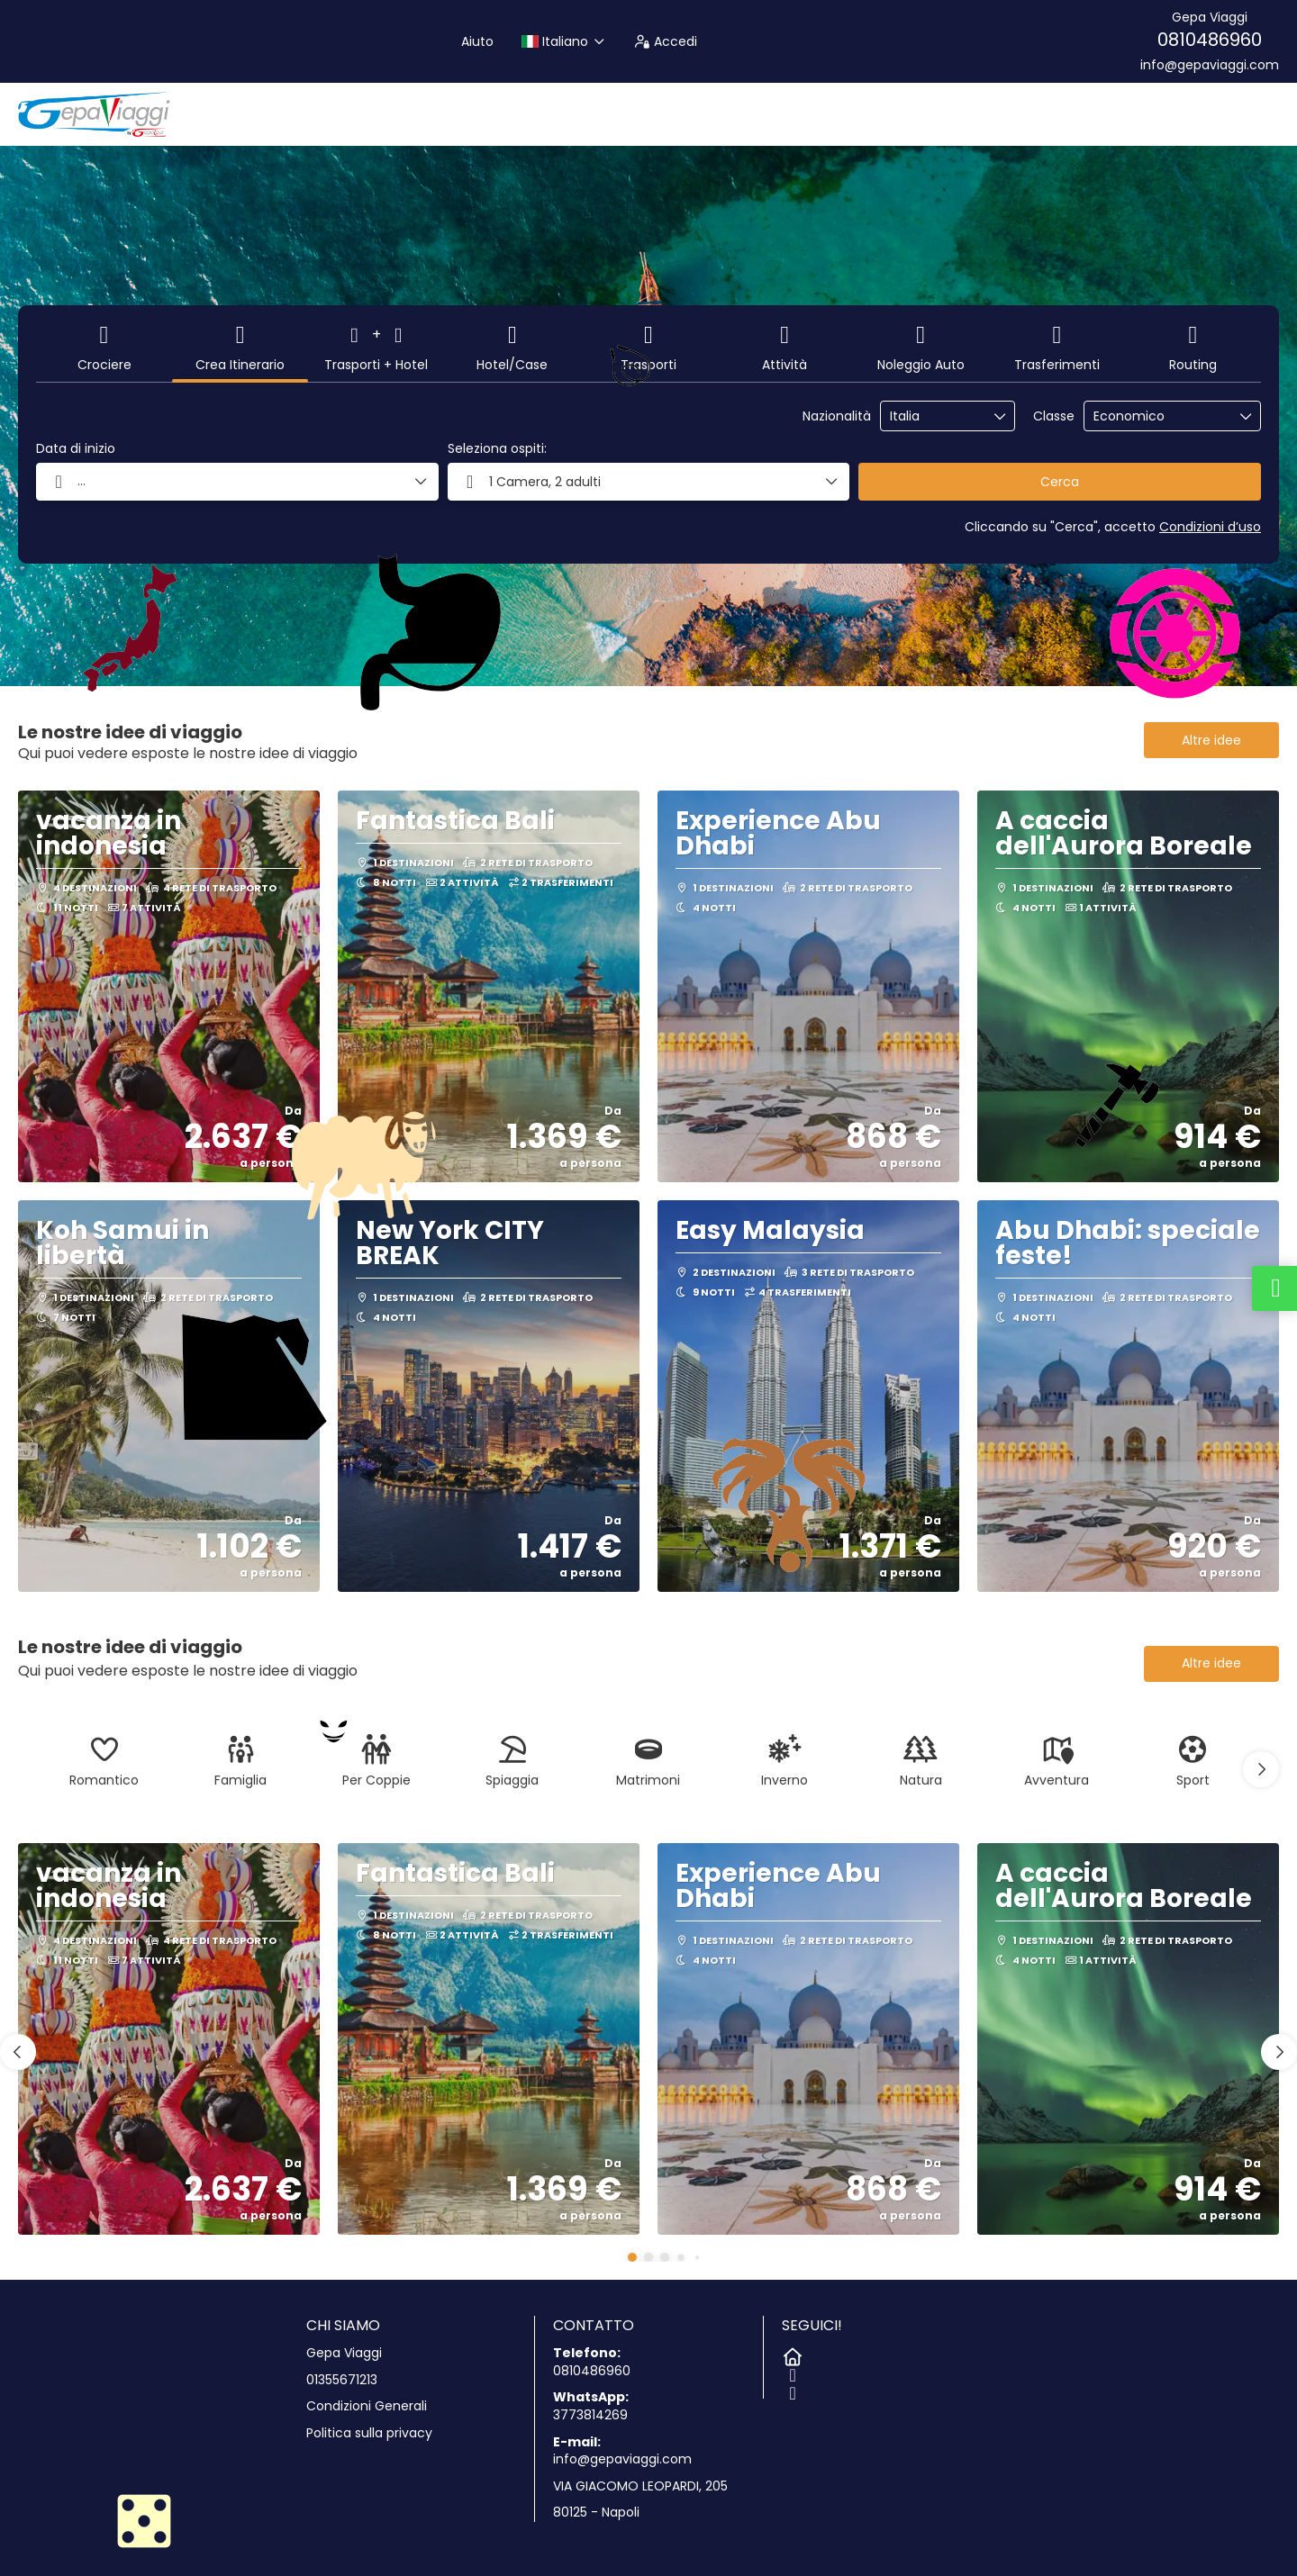  I want to click on select Egypt as your region or country, so click(254, 1377).